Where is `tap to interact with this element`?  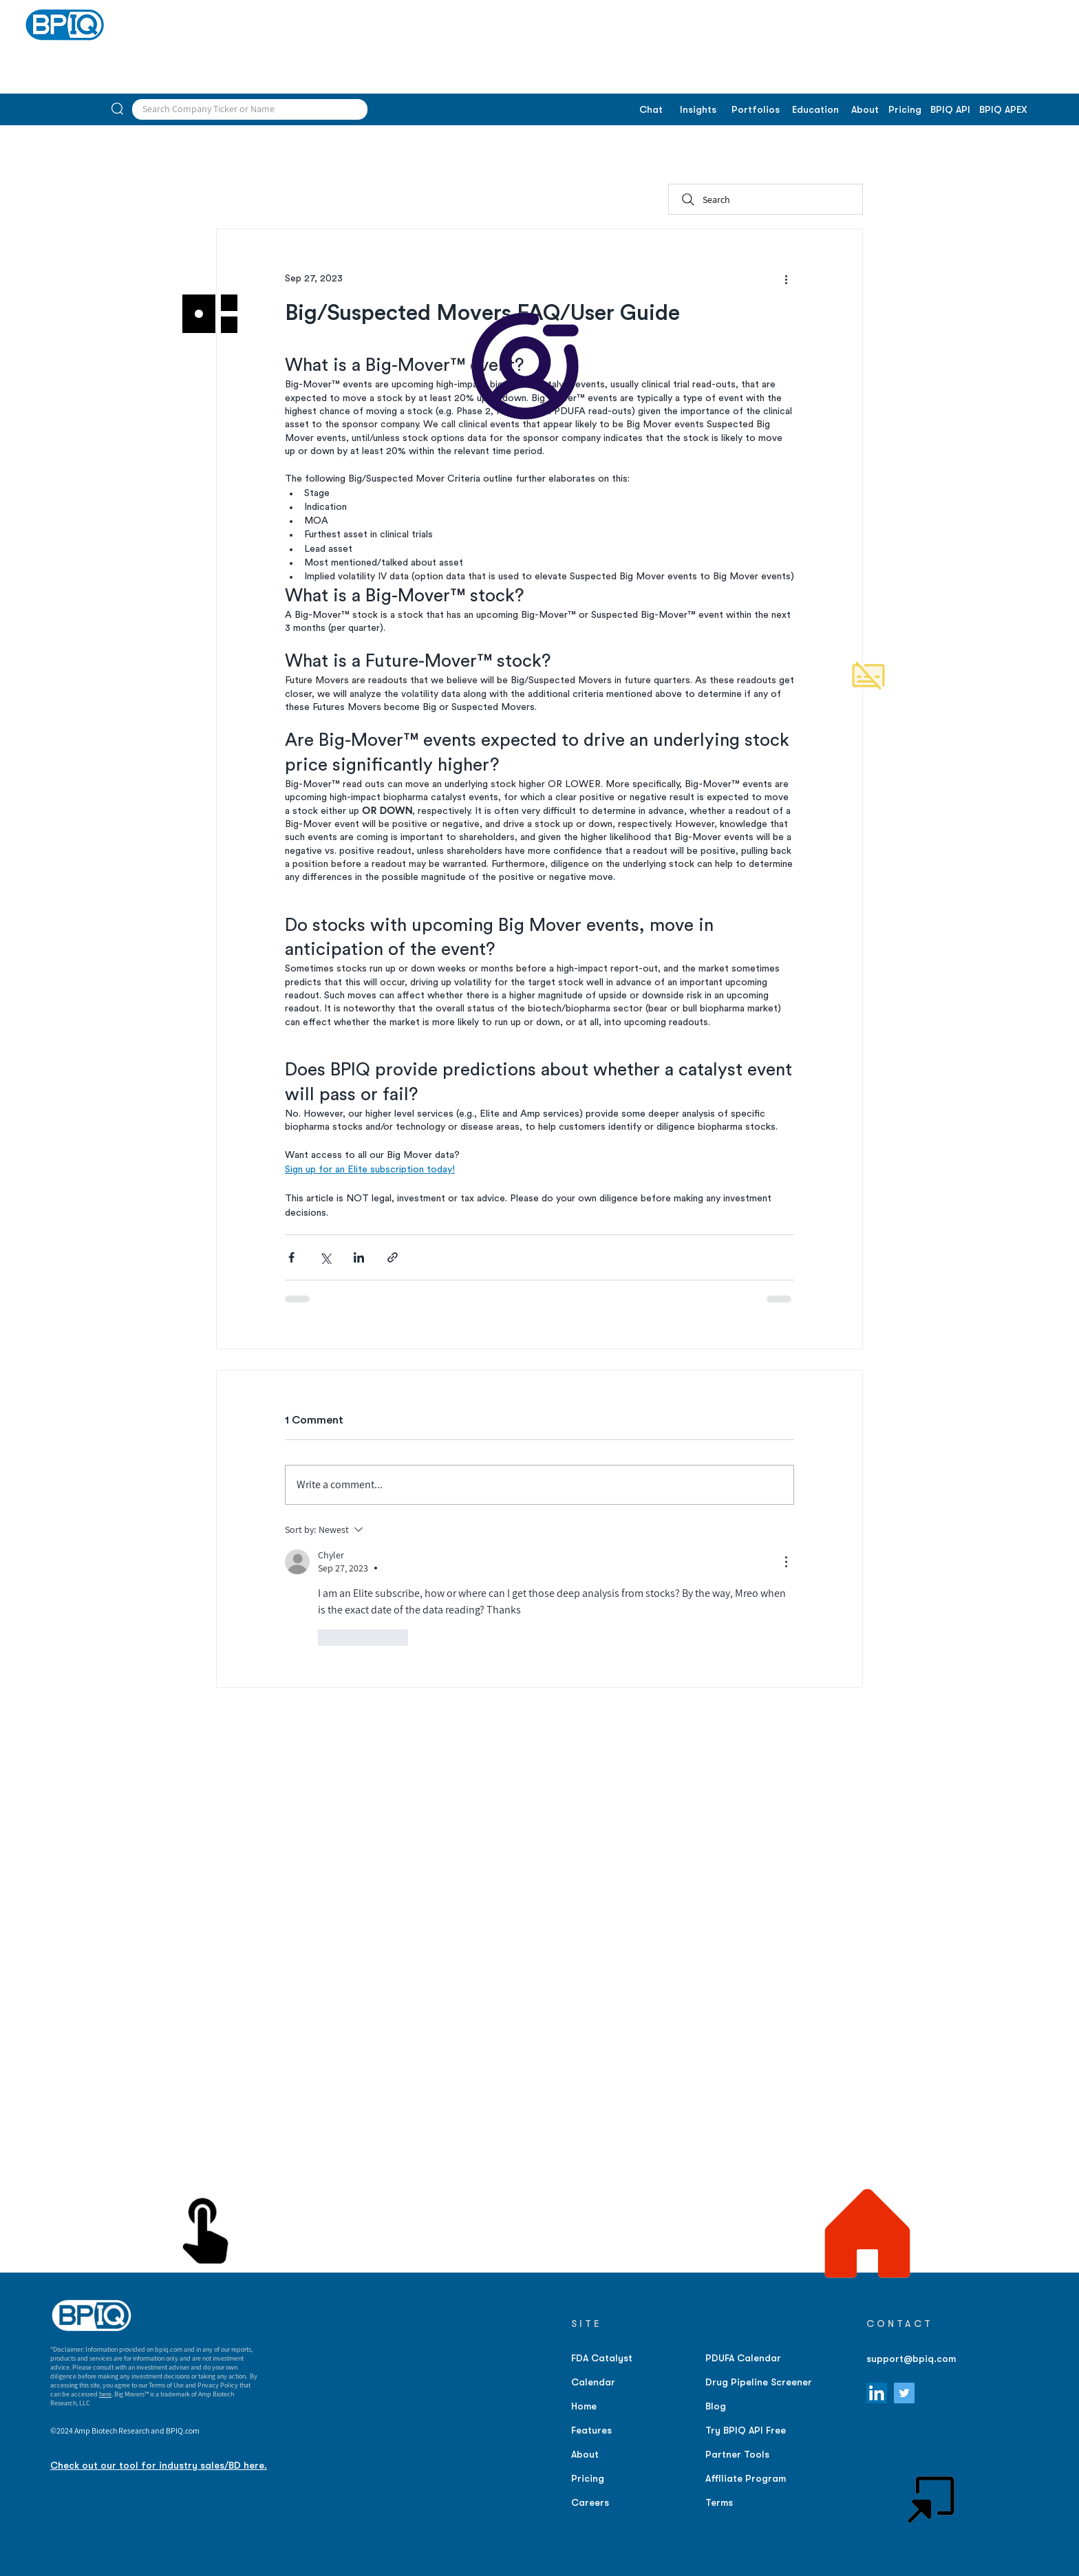 tap to interact with this element is located at coordinates (204, 2232).